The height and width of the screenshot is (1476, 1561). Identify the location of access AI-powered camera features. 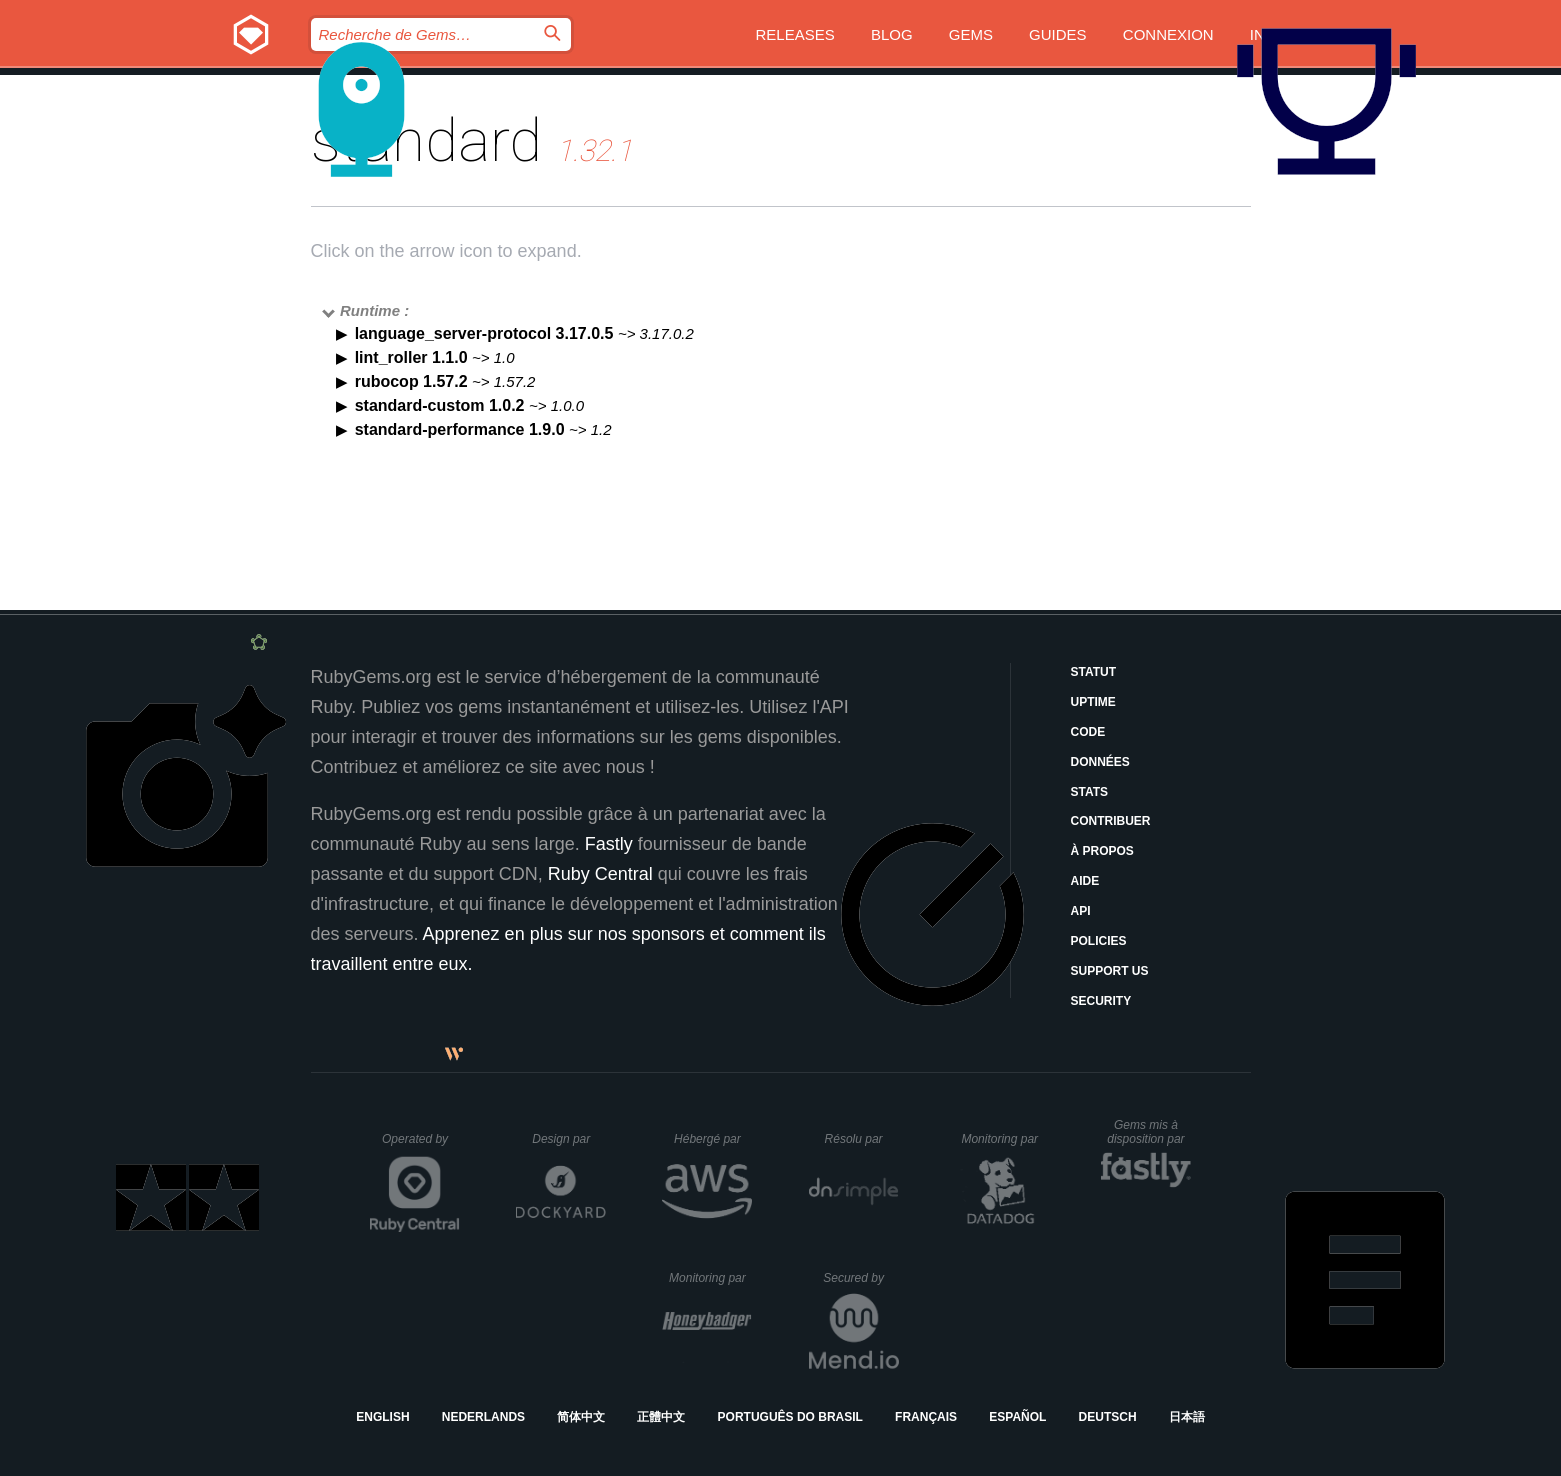
(177, 785).